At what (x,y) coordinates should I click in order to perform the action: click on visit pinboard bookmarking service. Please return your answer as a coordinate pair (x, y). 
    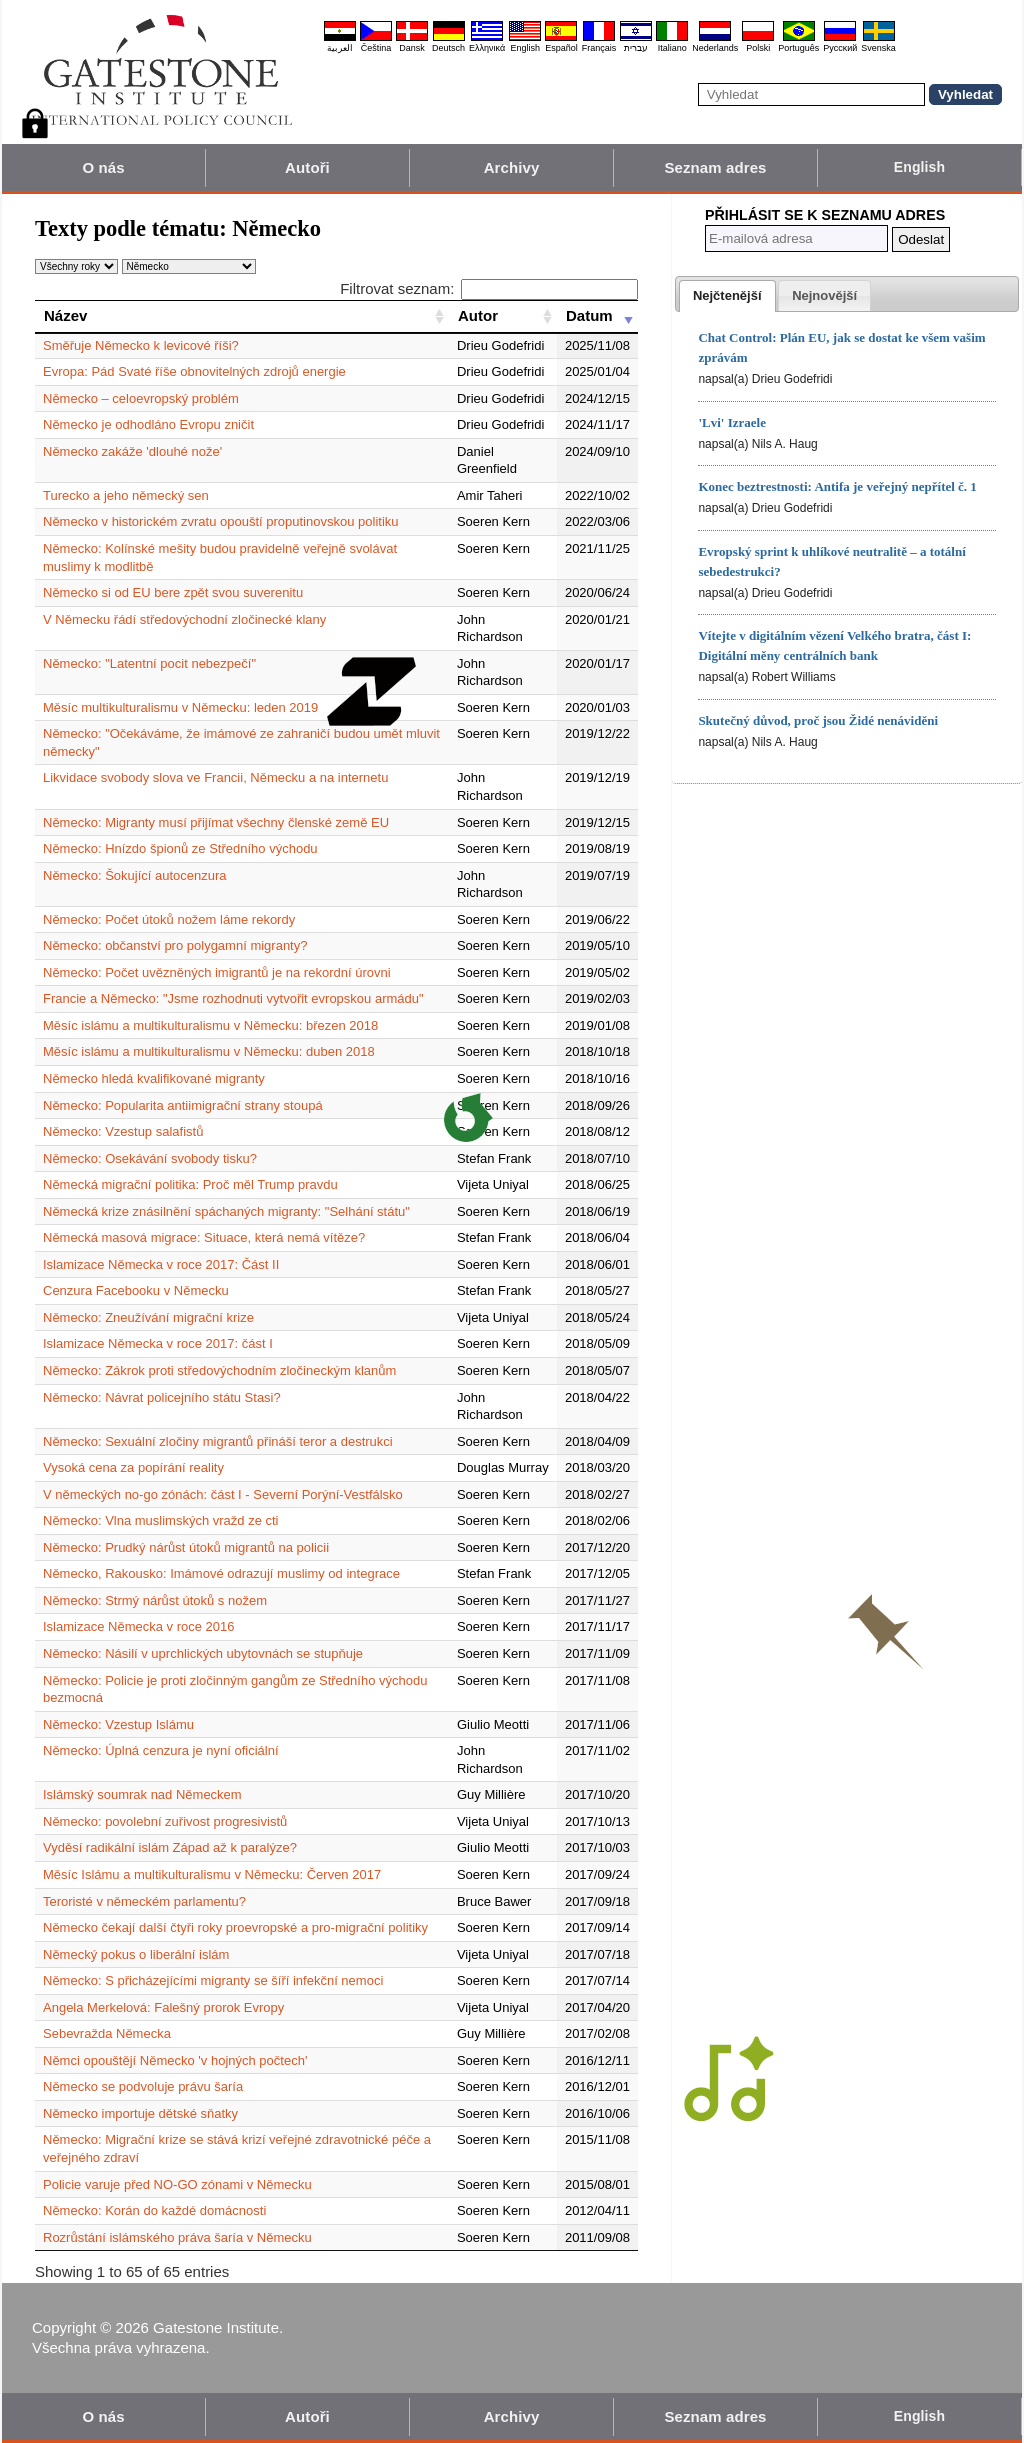
    Looking at the image, I should click on (886, 1632).